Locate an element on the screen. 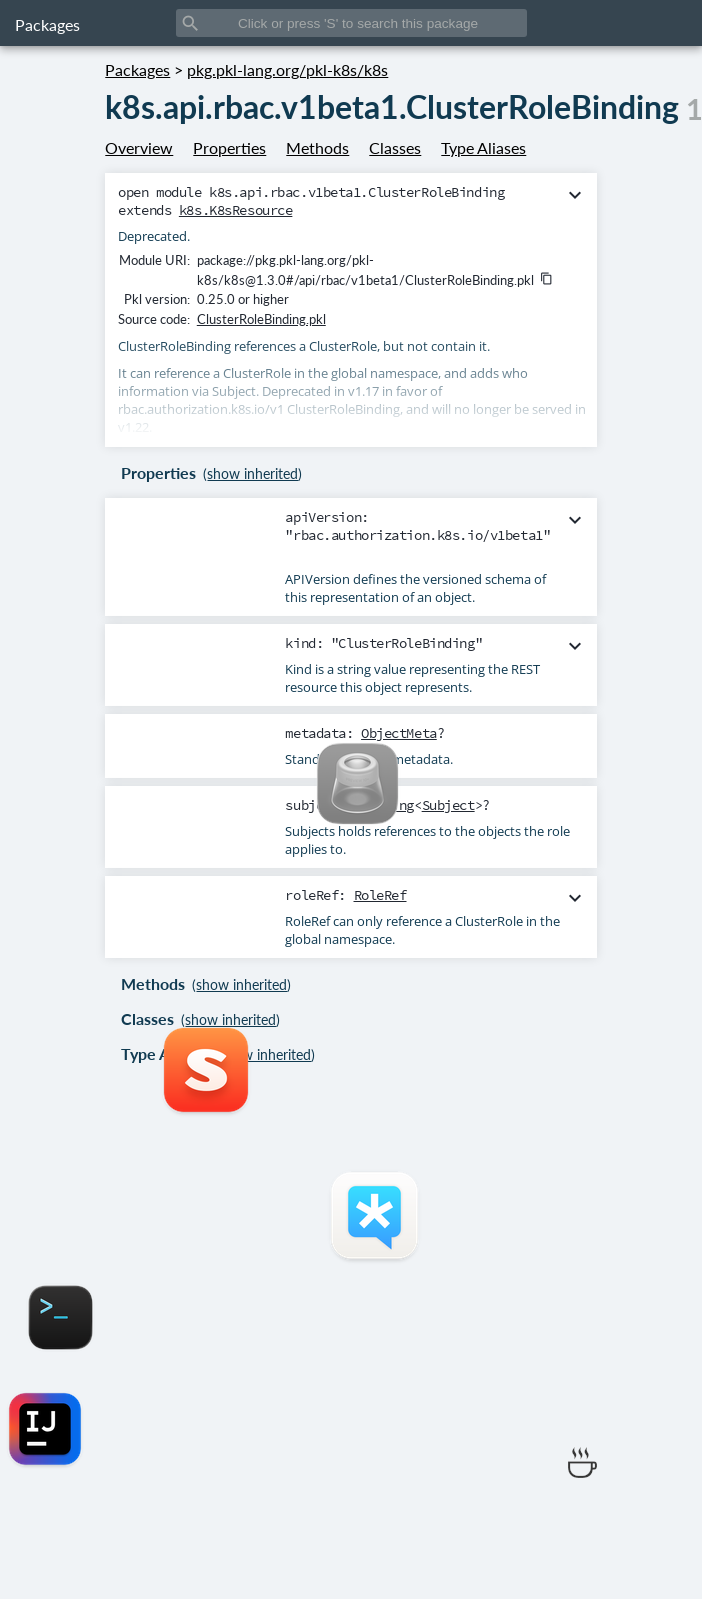 Image resolution: width=702 pixels, height=1599 pixels. open sogou pinyin input method is located at coordinates (206, 1070).